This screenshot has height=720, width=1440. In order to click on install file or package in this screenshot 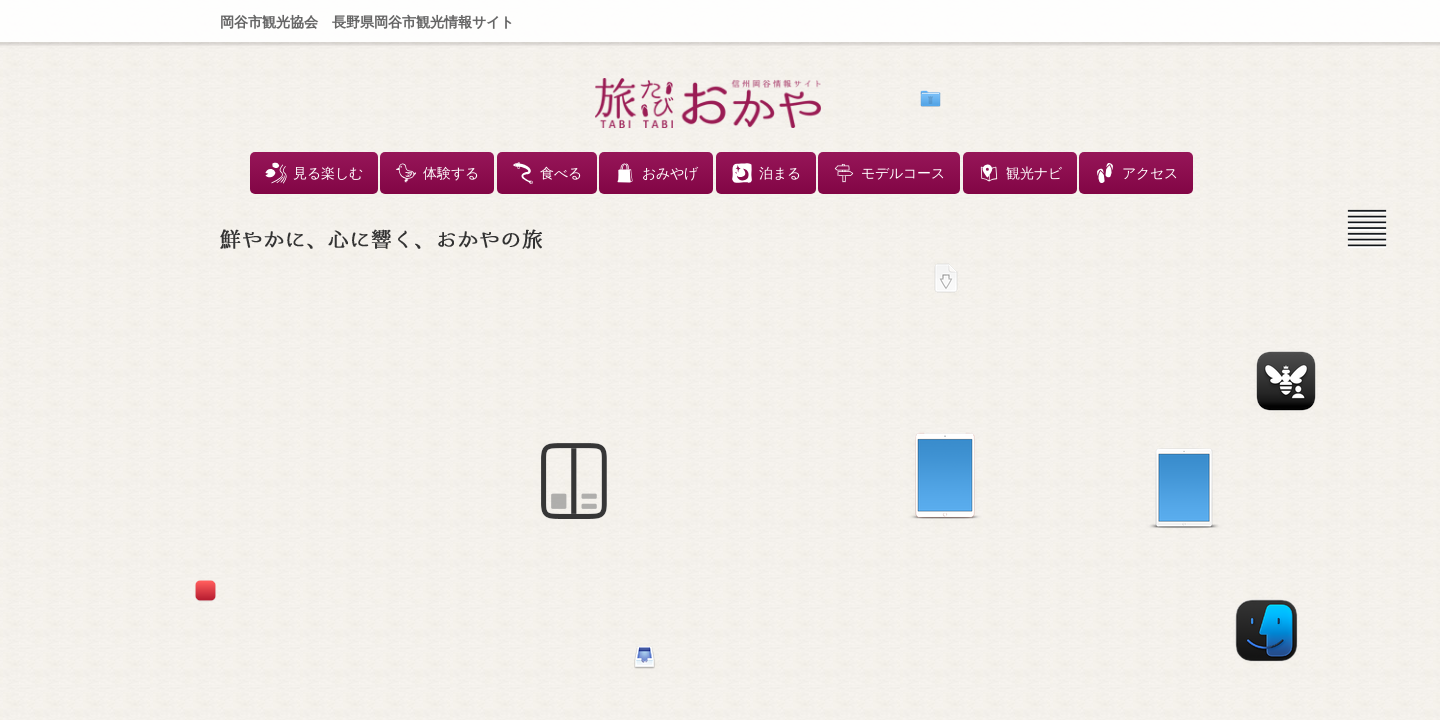, I will do `click(946, 278)`.